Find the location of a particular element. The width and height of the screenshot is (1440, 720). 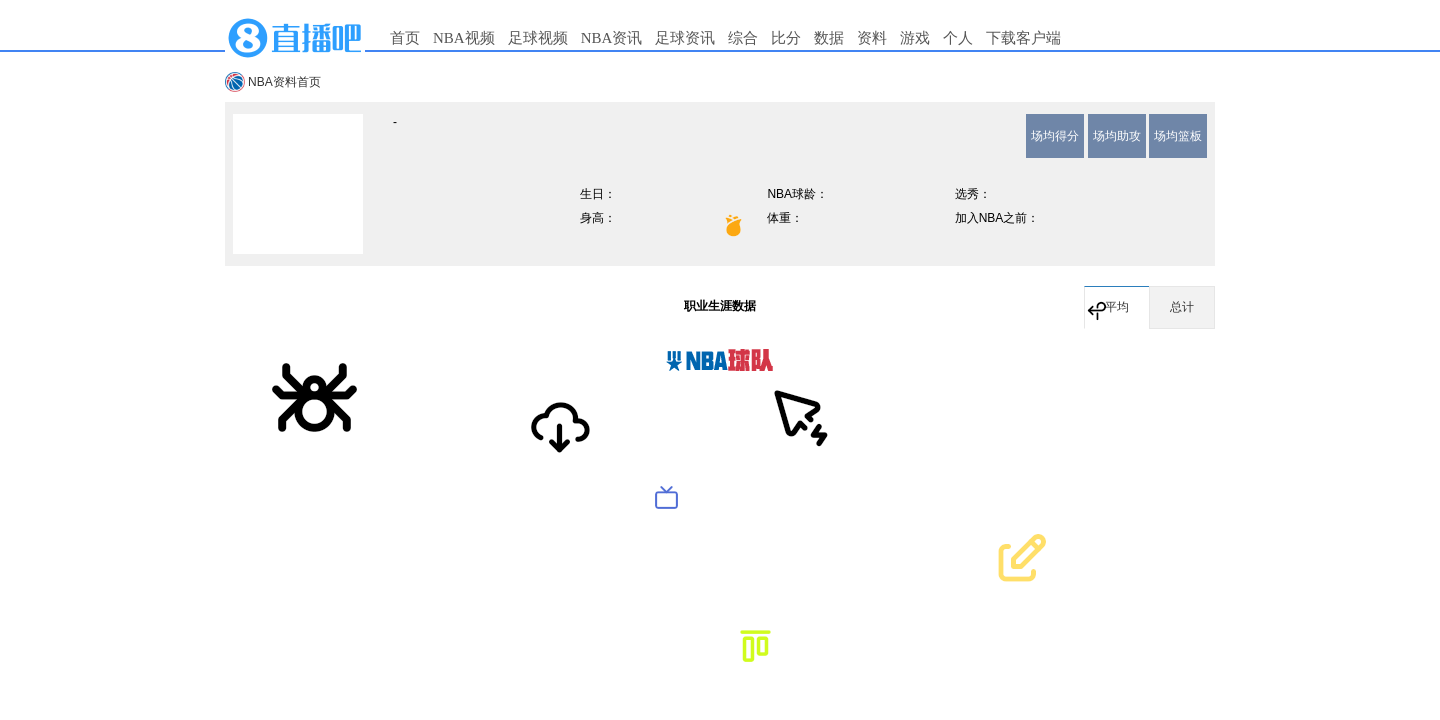

select a rose or flower emoji is located at coordinates (733, 225).